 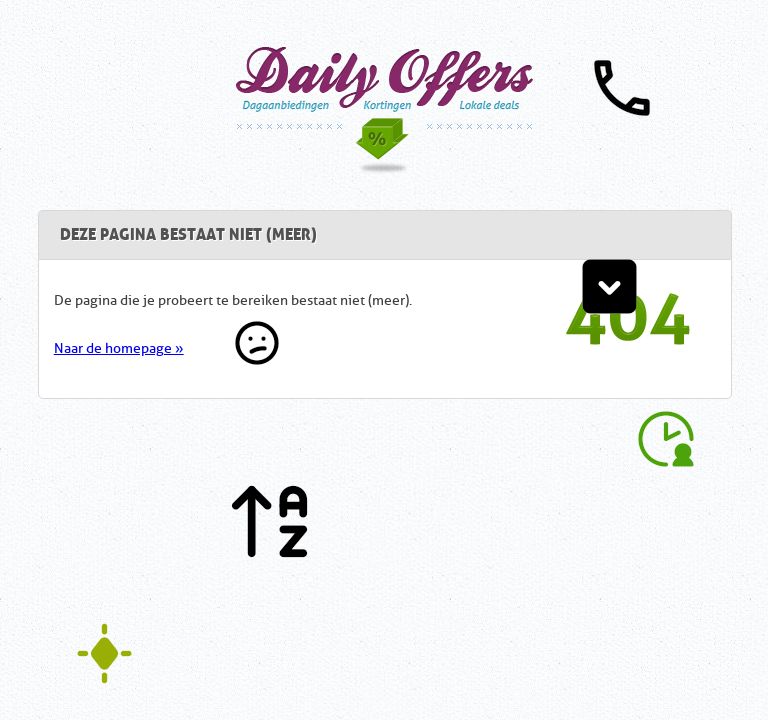 I want to click on indicates a confused or uncertain state, so click(x=257, y=343).